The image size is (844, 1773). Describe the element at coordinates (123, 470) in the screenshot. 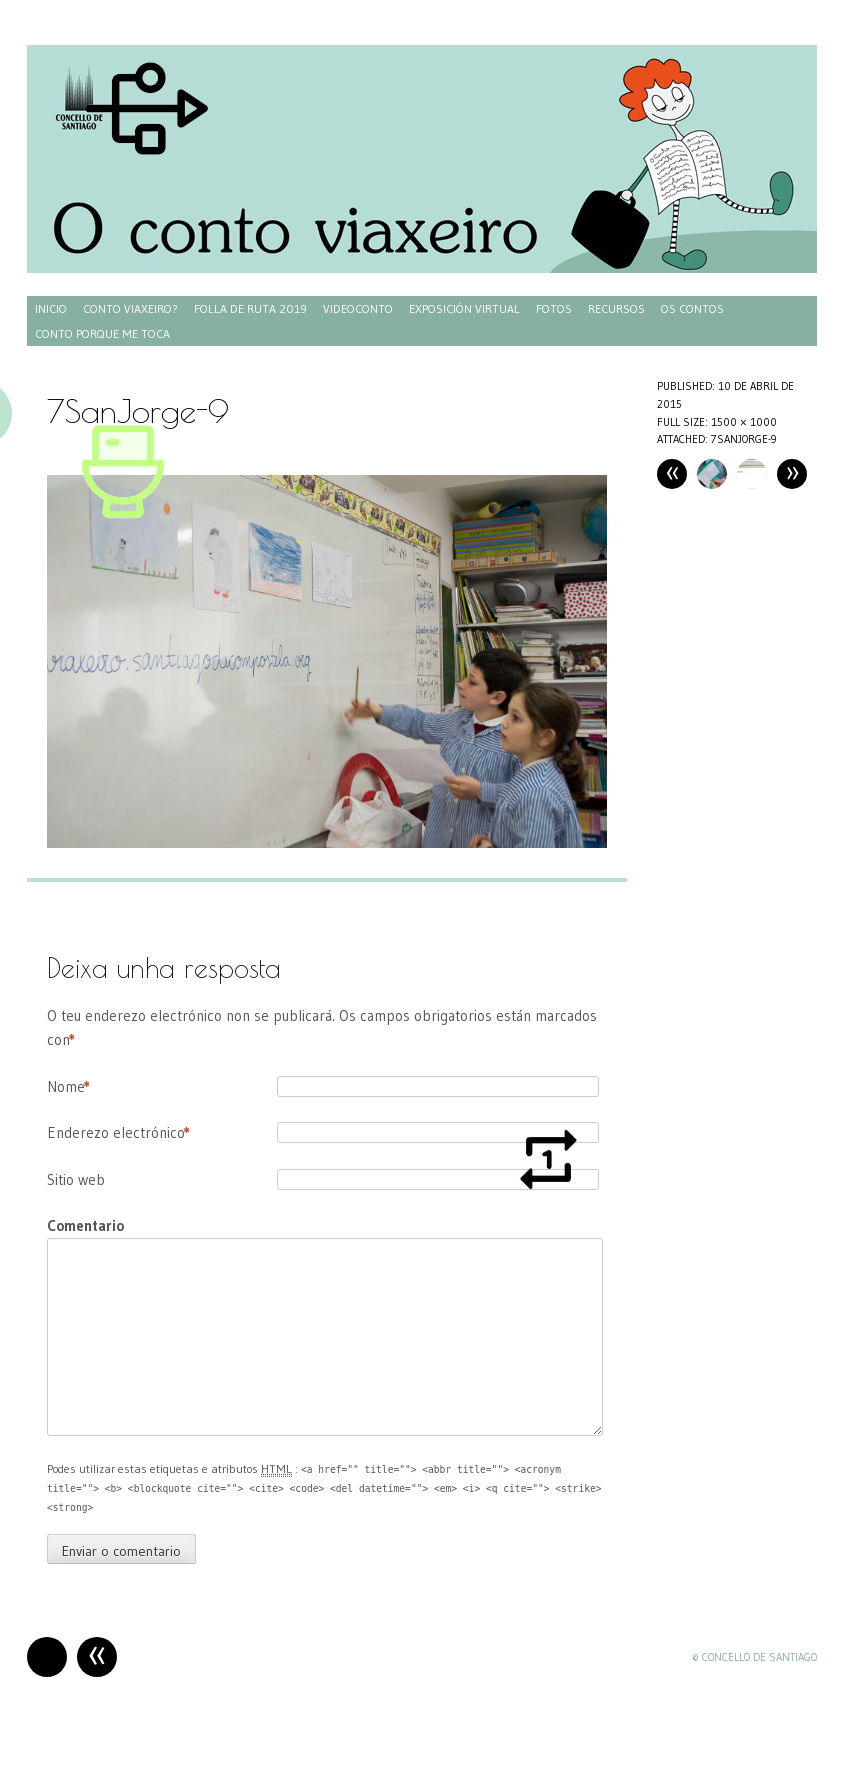

I see `indicates restroom or bathroom location` at that location.